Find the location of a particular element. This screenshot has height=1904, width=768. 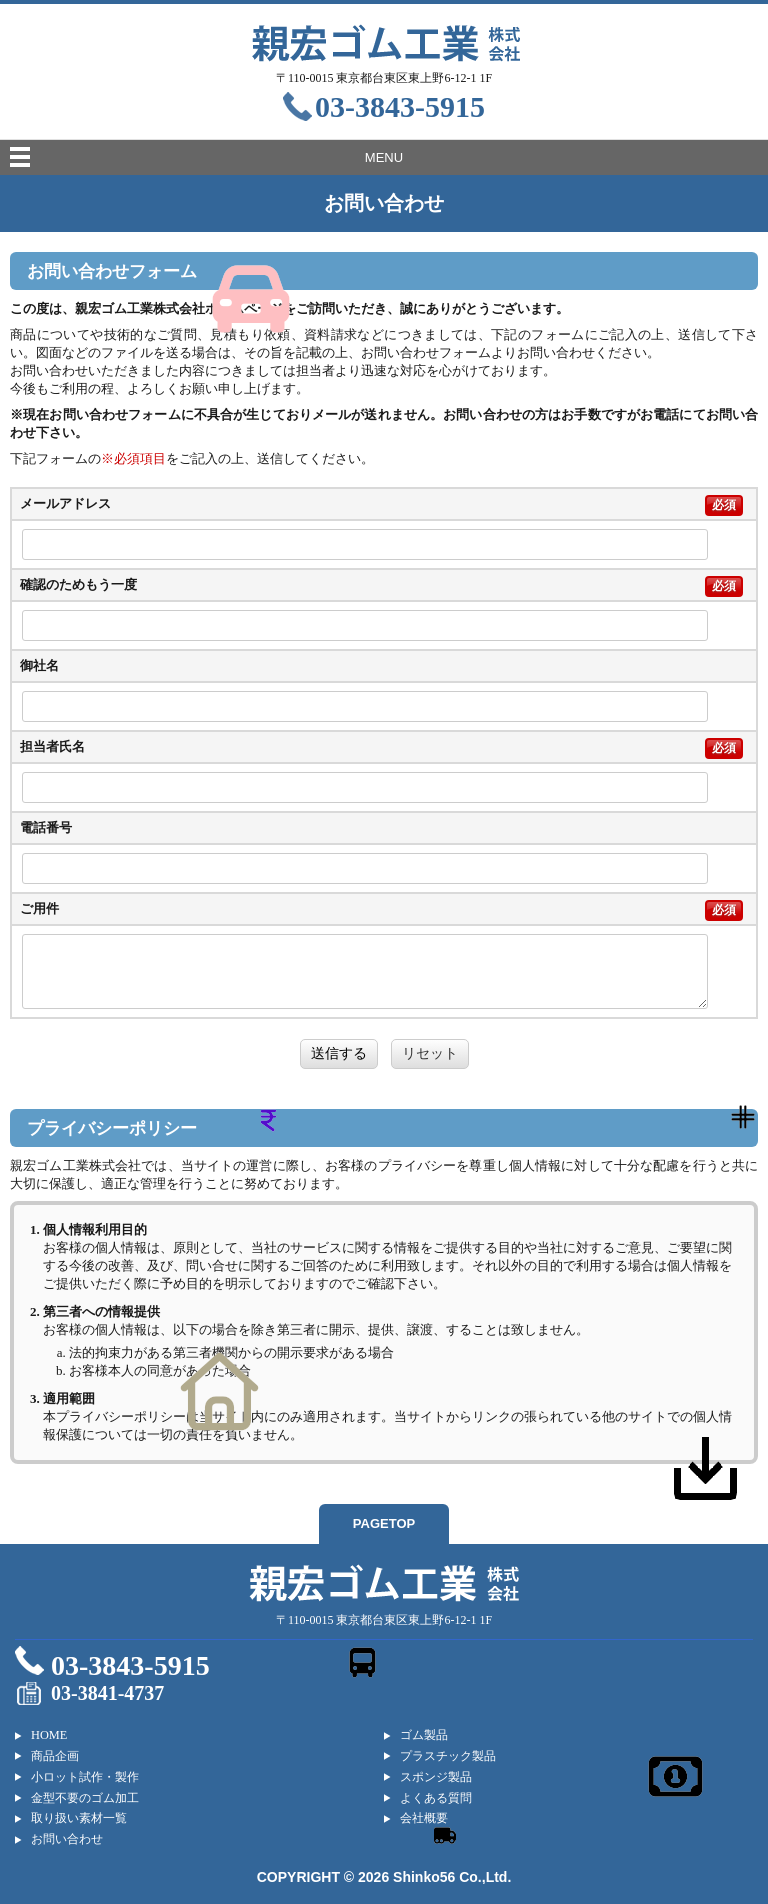

download file to device is located at coordinates (705, 1468).